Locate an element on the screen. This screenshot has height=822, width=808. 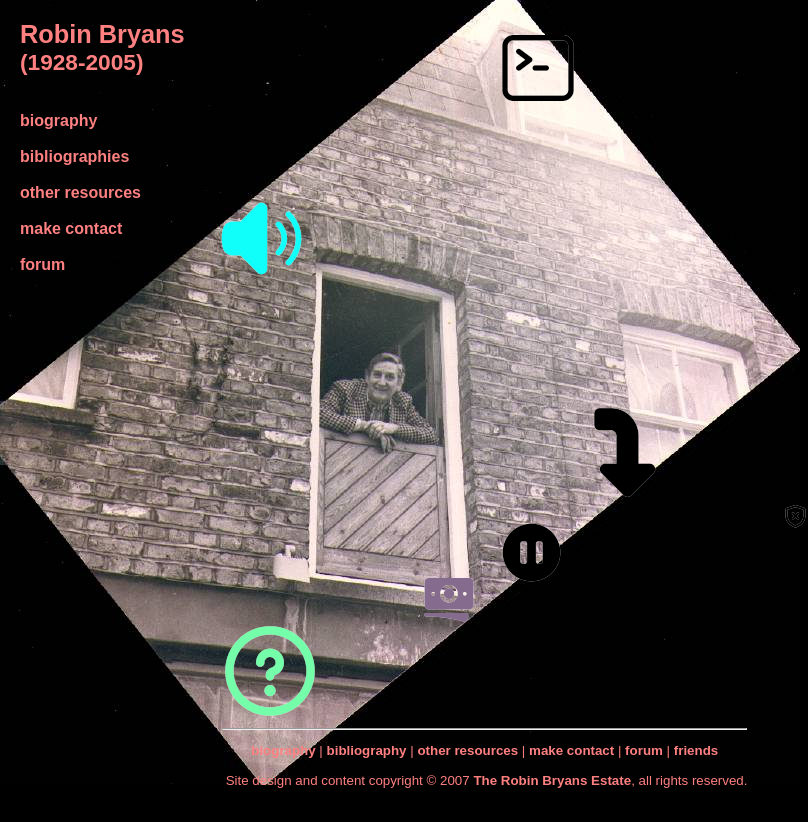
adjust or unmute audio volume is located at coordinates (261, 238).